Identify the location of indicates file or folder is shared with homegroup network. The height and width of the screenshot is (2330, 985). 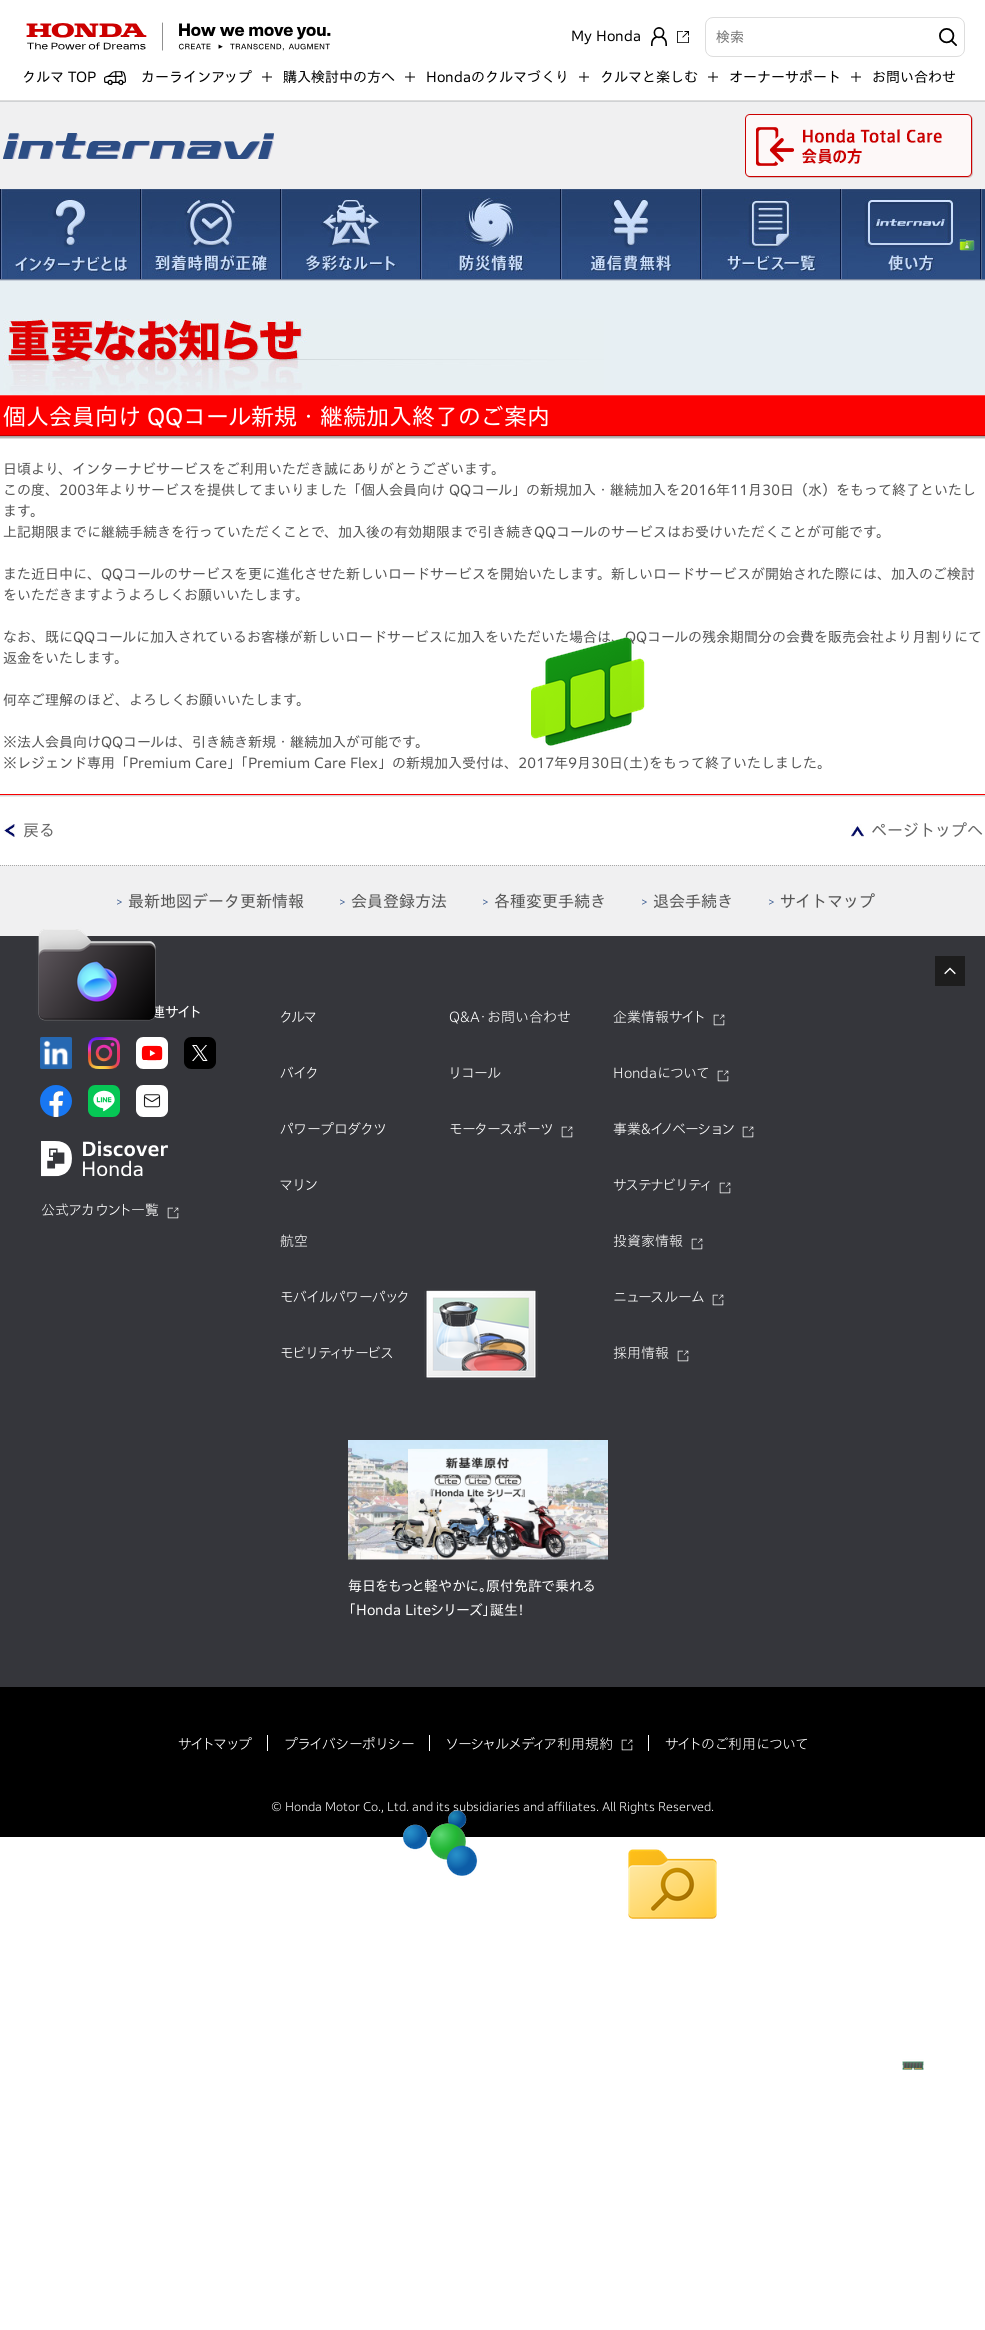
(440, 1844).